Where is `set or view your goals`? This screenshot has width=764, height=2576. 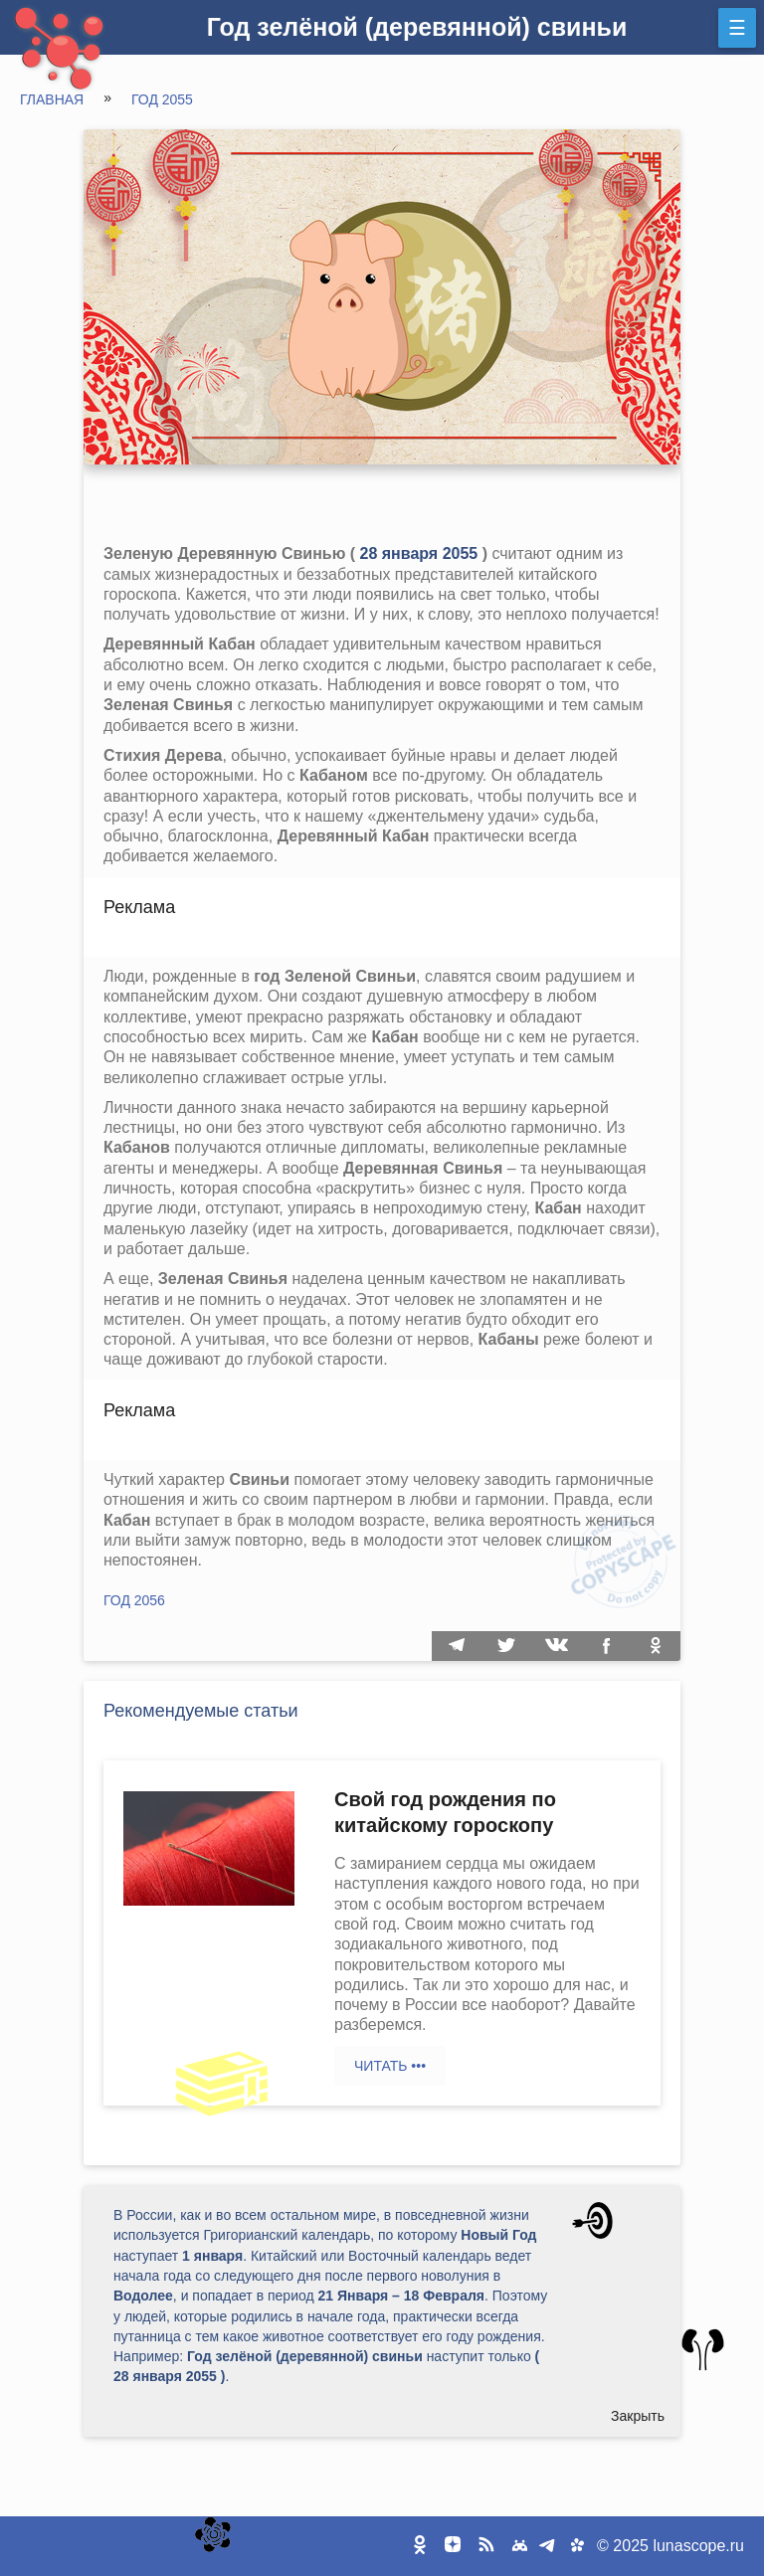
set or view your goals is located at coordinates (592, 2220).